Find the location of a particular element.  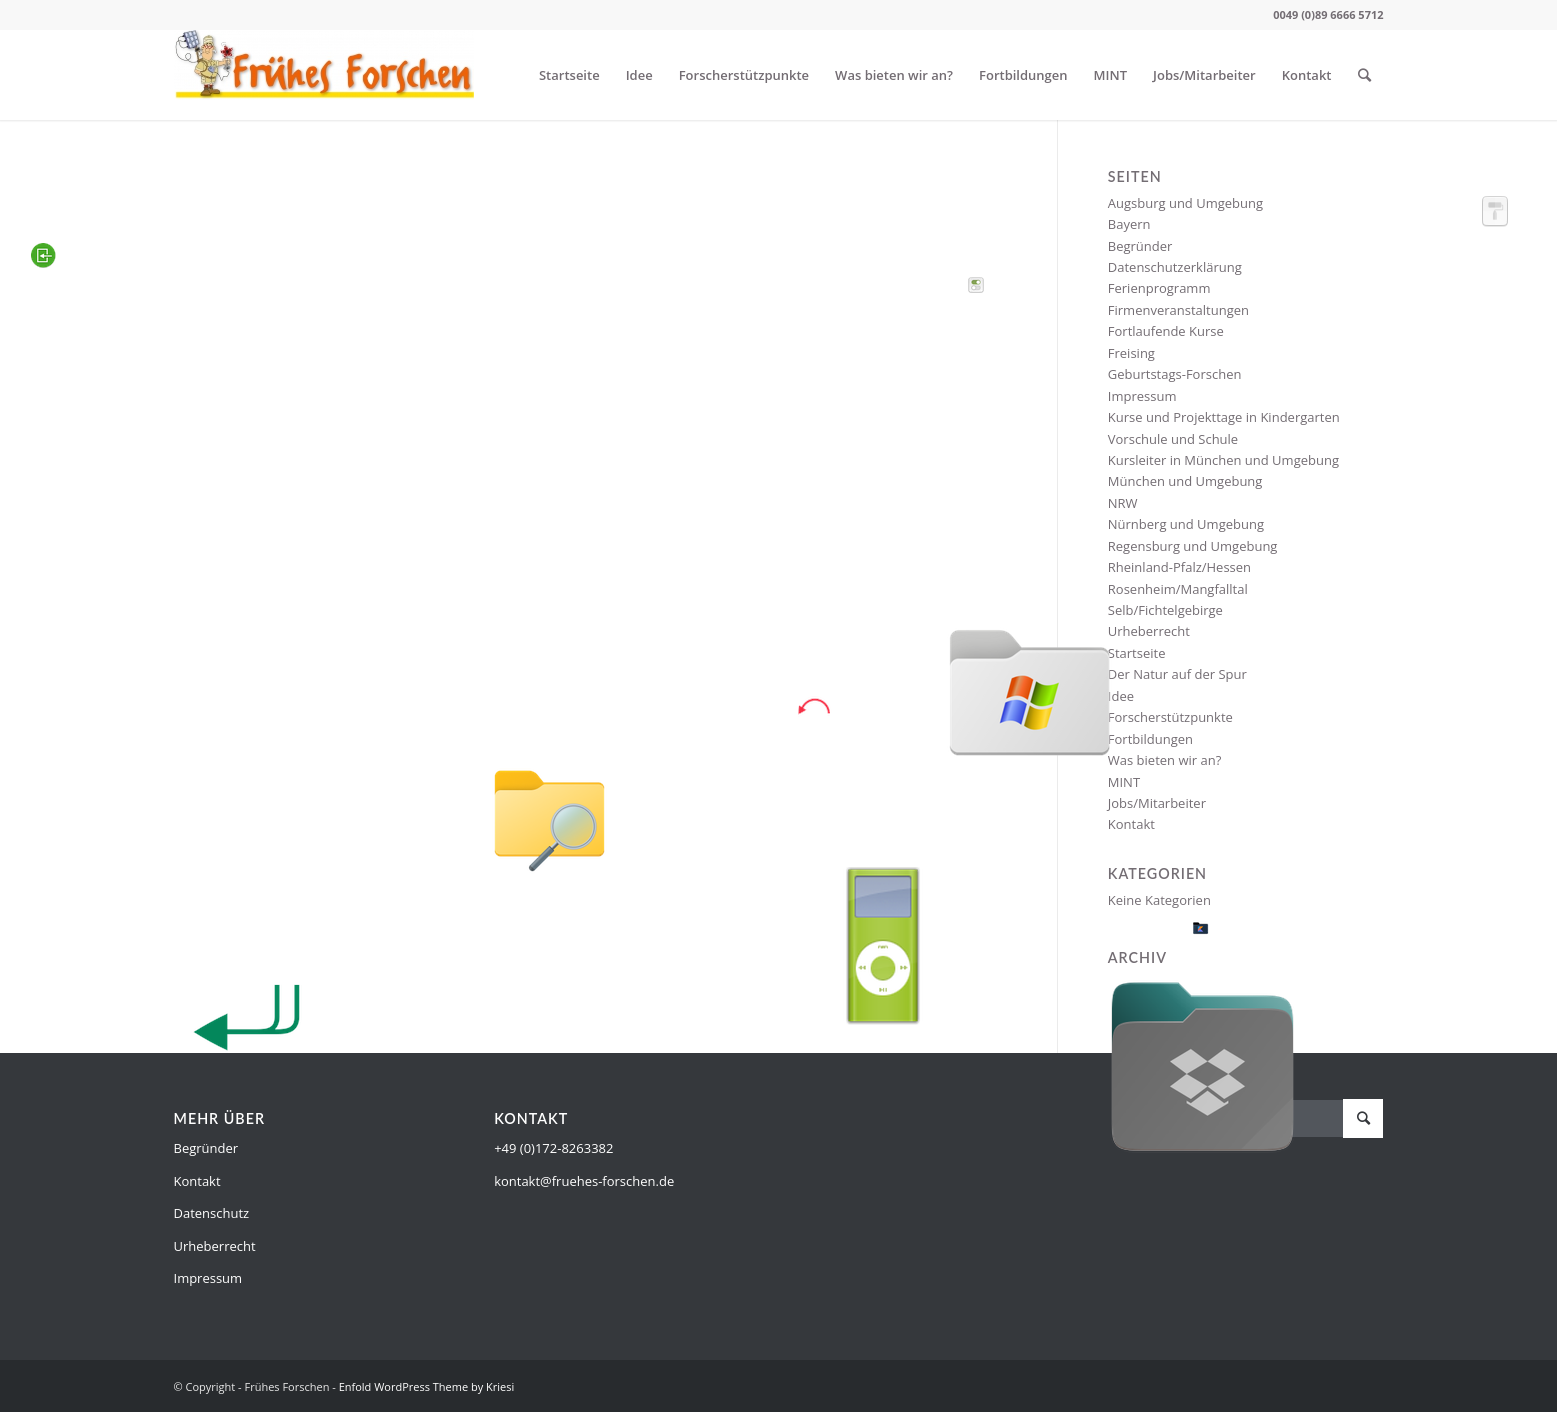

a theme or appearance customization file is located at coordinates (1495, 211).